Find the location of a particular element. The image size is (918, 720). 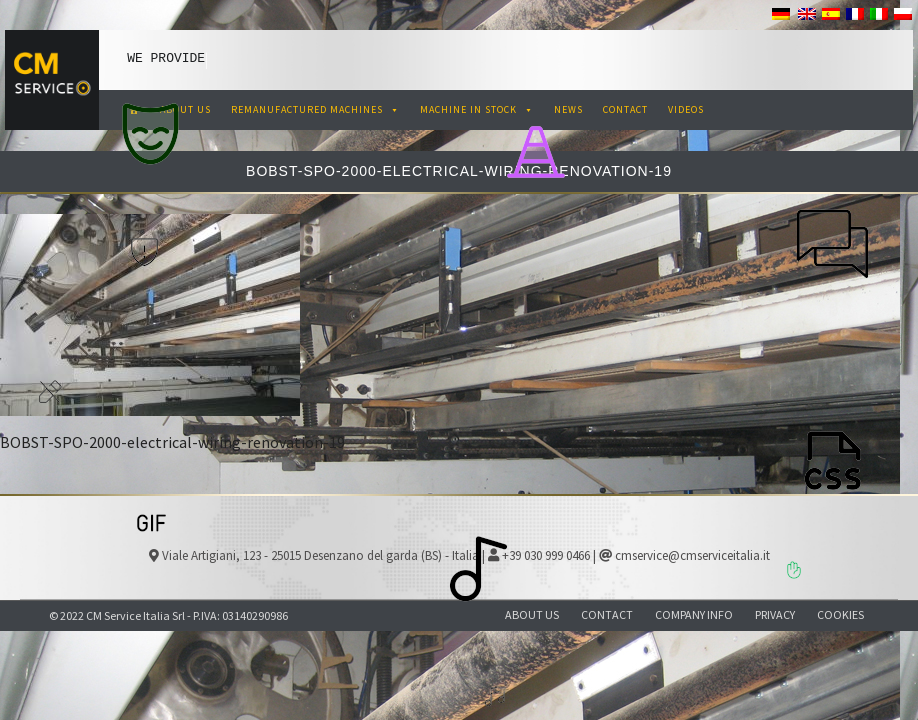

access music or audio player is located at coordinates (478, 567).